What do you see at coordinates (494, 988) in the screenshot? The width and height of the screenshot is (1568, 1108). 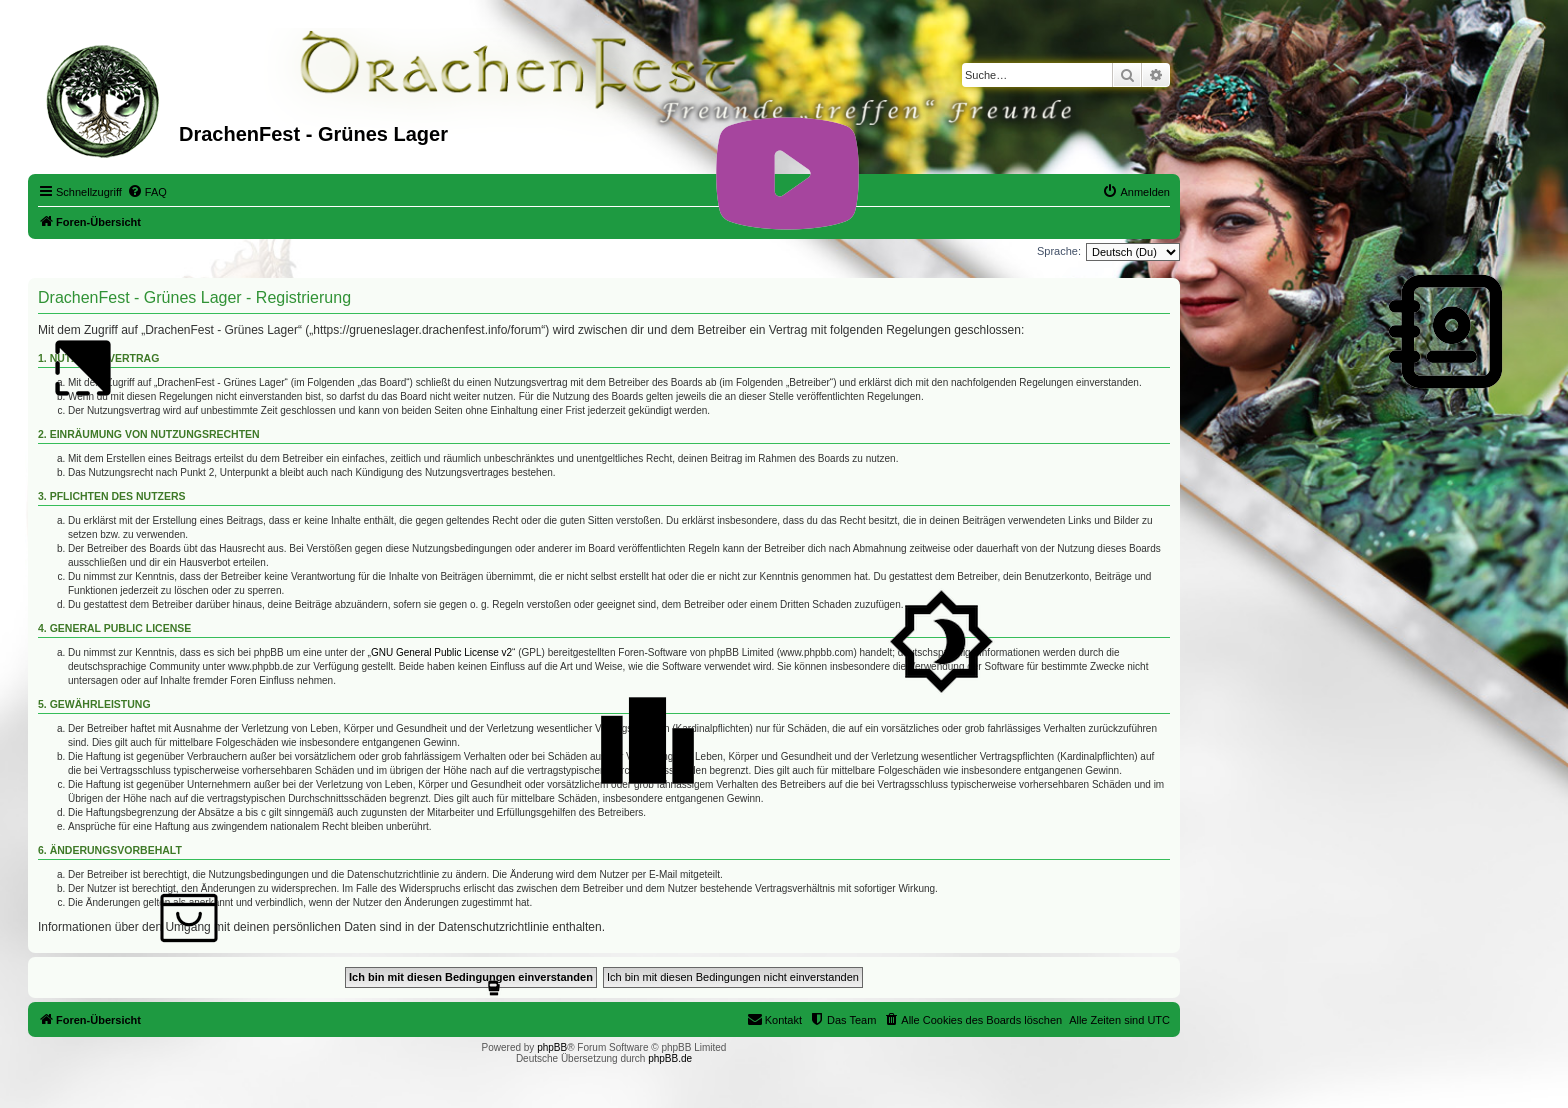 I see `access martial arts or combat sports content` at bounding box center [494, 988].